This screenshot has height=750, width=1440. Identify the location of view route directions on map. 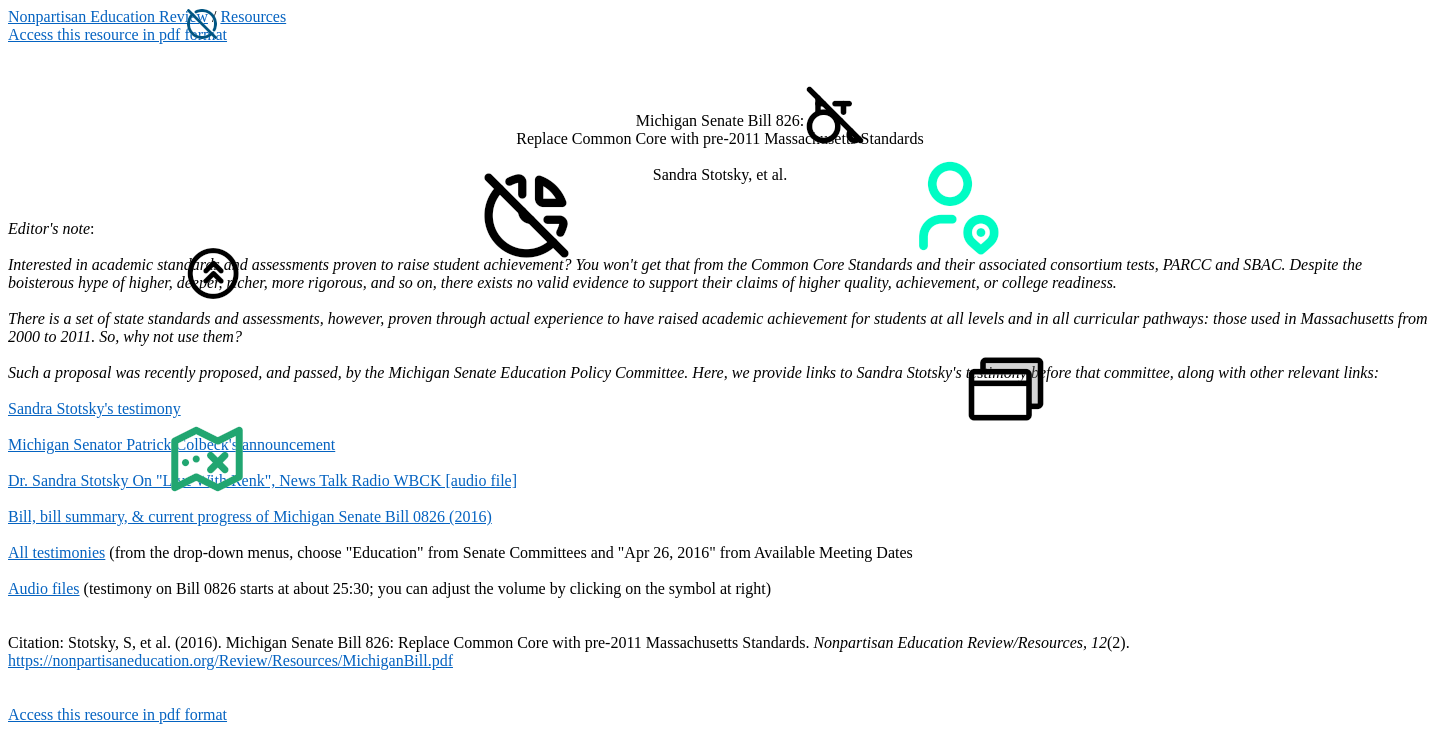
(207, 459).